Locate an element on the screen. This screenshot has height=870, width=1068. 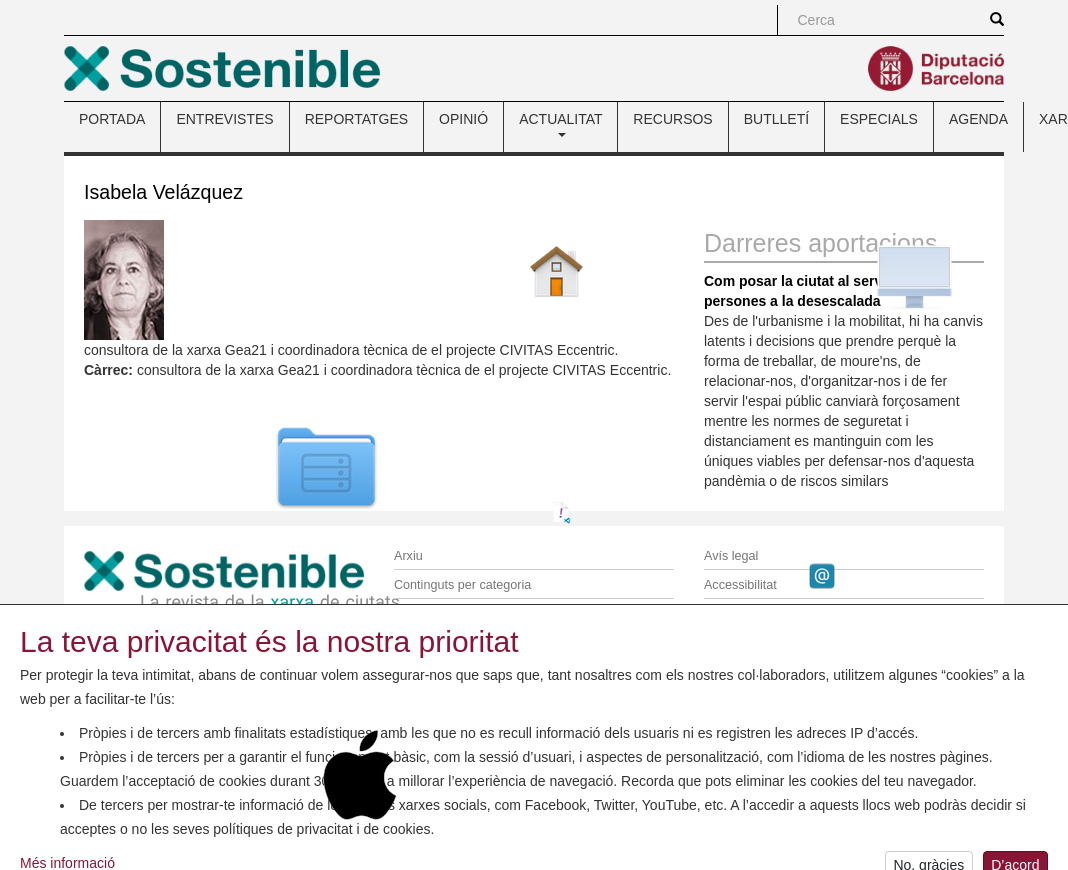
yaml file type in Visual Studio Code is located at coordinates (561, 513).